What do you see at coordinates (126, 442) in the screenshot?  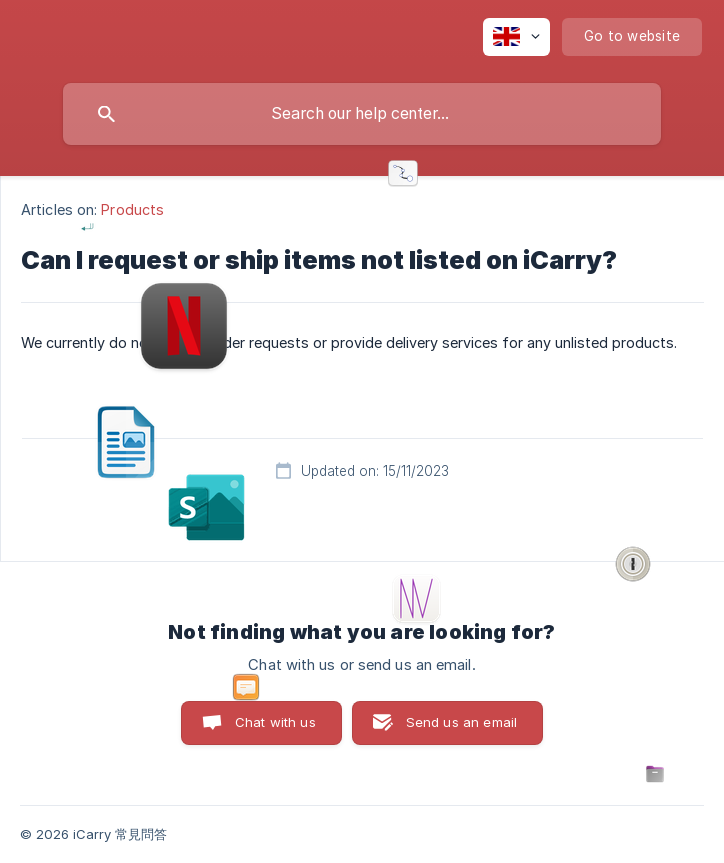 I see `open a libreoffice writer document` at bounding box center [126, 442].